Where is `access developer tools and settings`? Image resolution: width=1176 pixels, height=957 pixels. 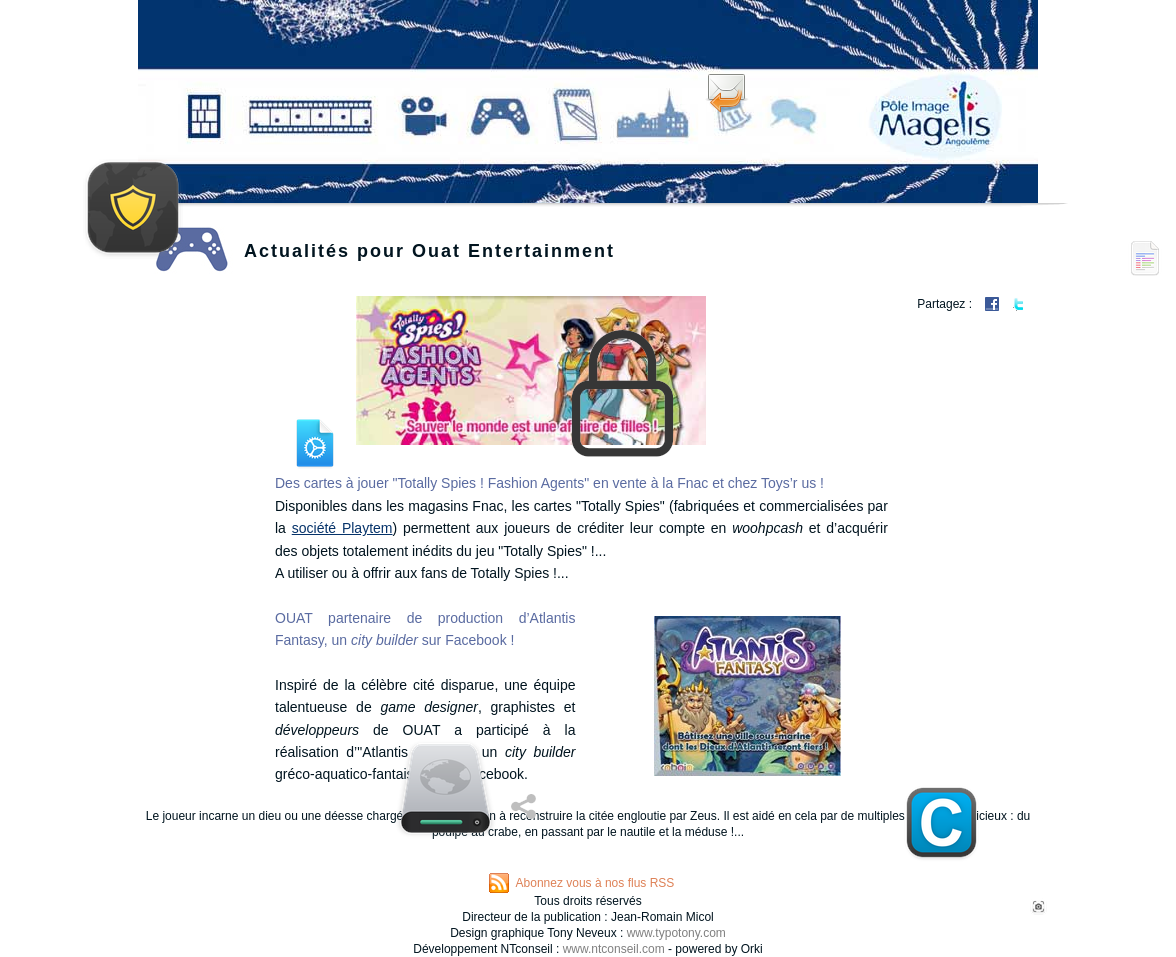
access developer tools and settings is located at coordinates (1145, 258).